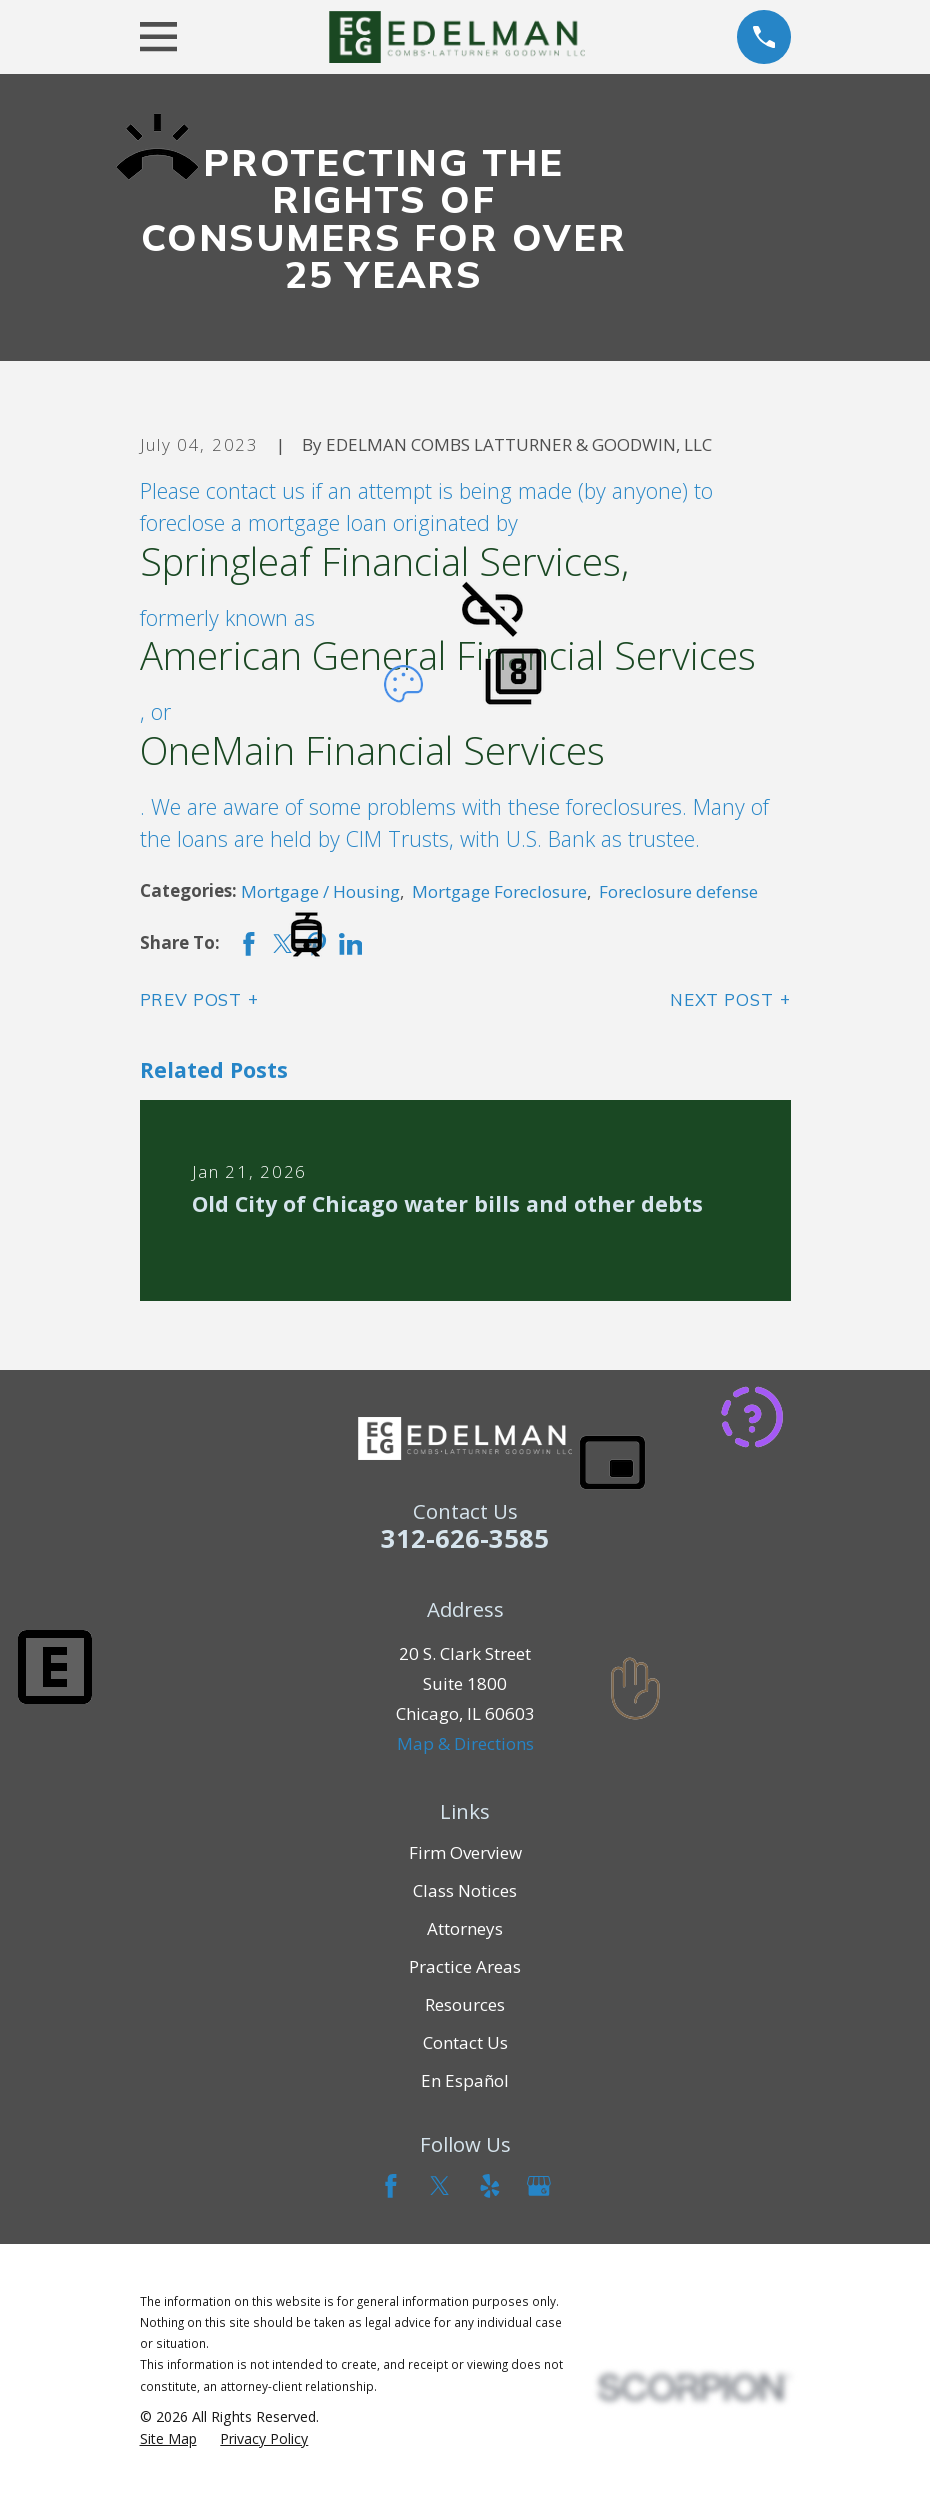 This screenshot has width=930, height=2496. What do you see at coordinates (752, 1417) in the screenshot?
I see `view help for current progress status` at bounding box center [752, 1417].